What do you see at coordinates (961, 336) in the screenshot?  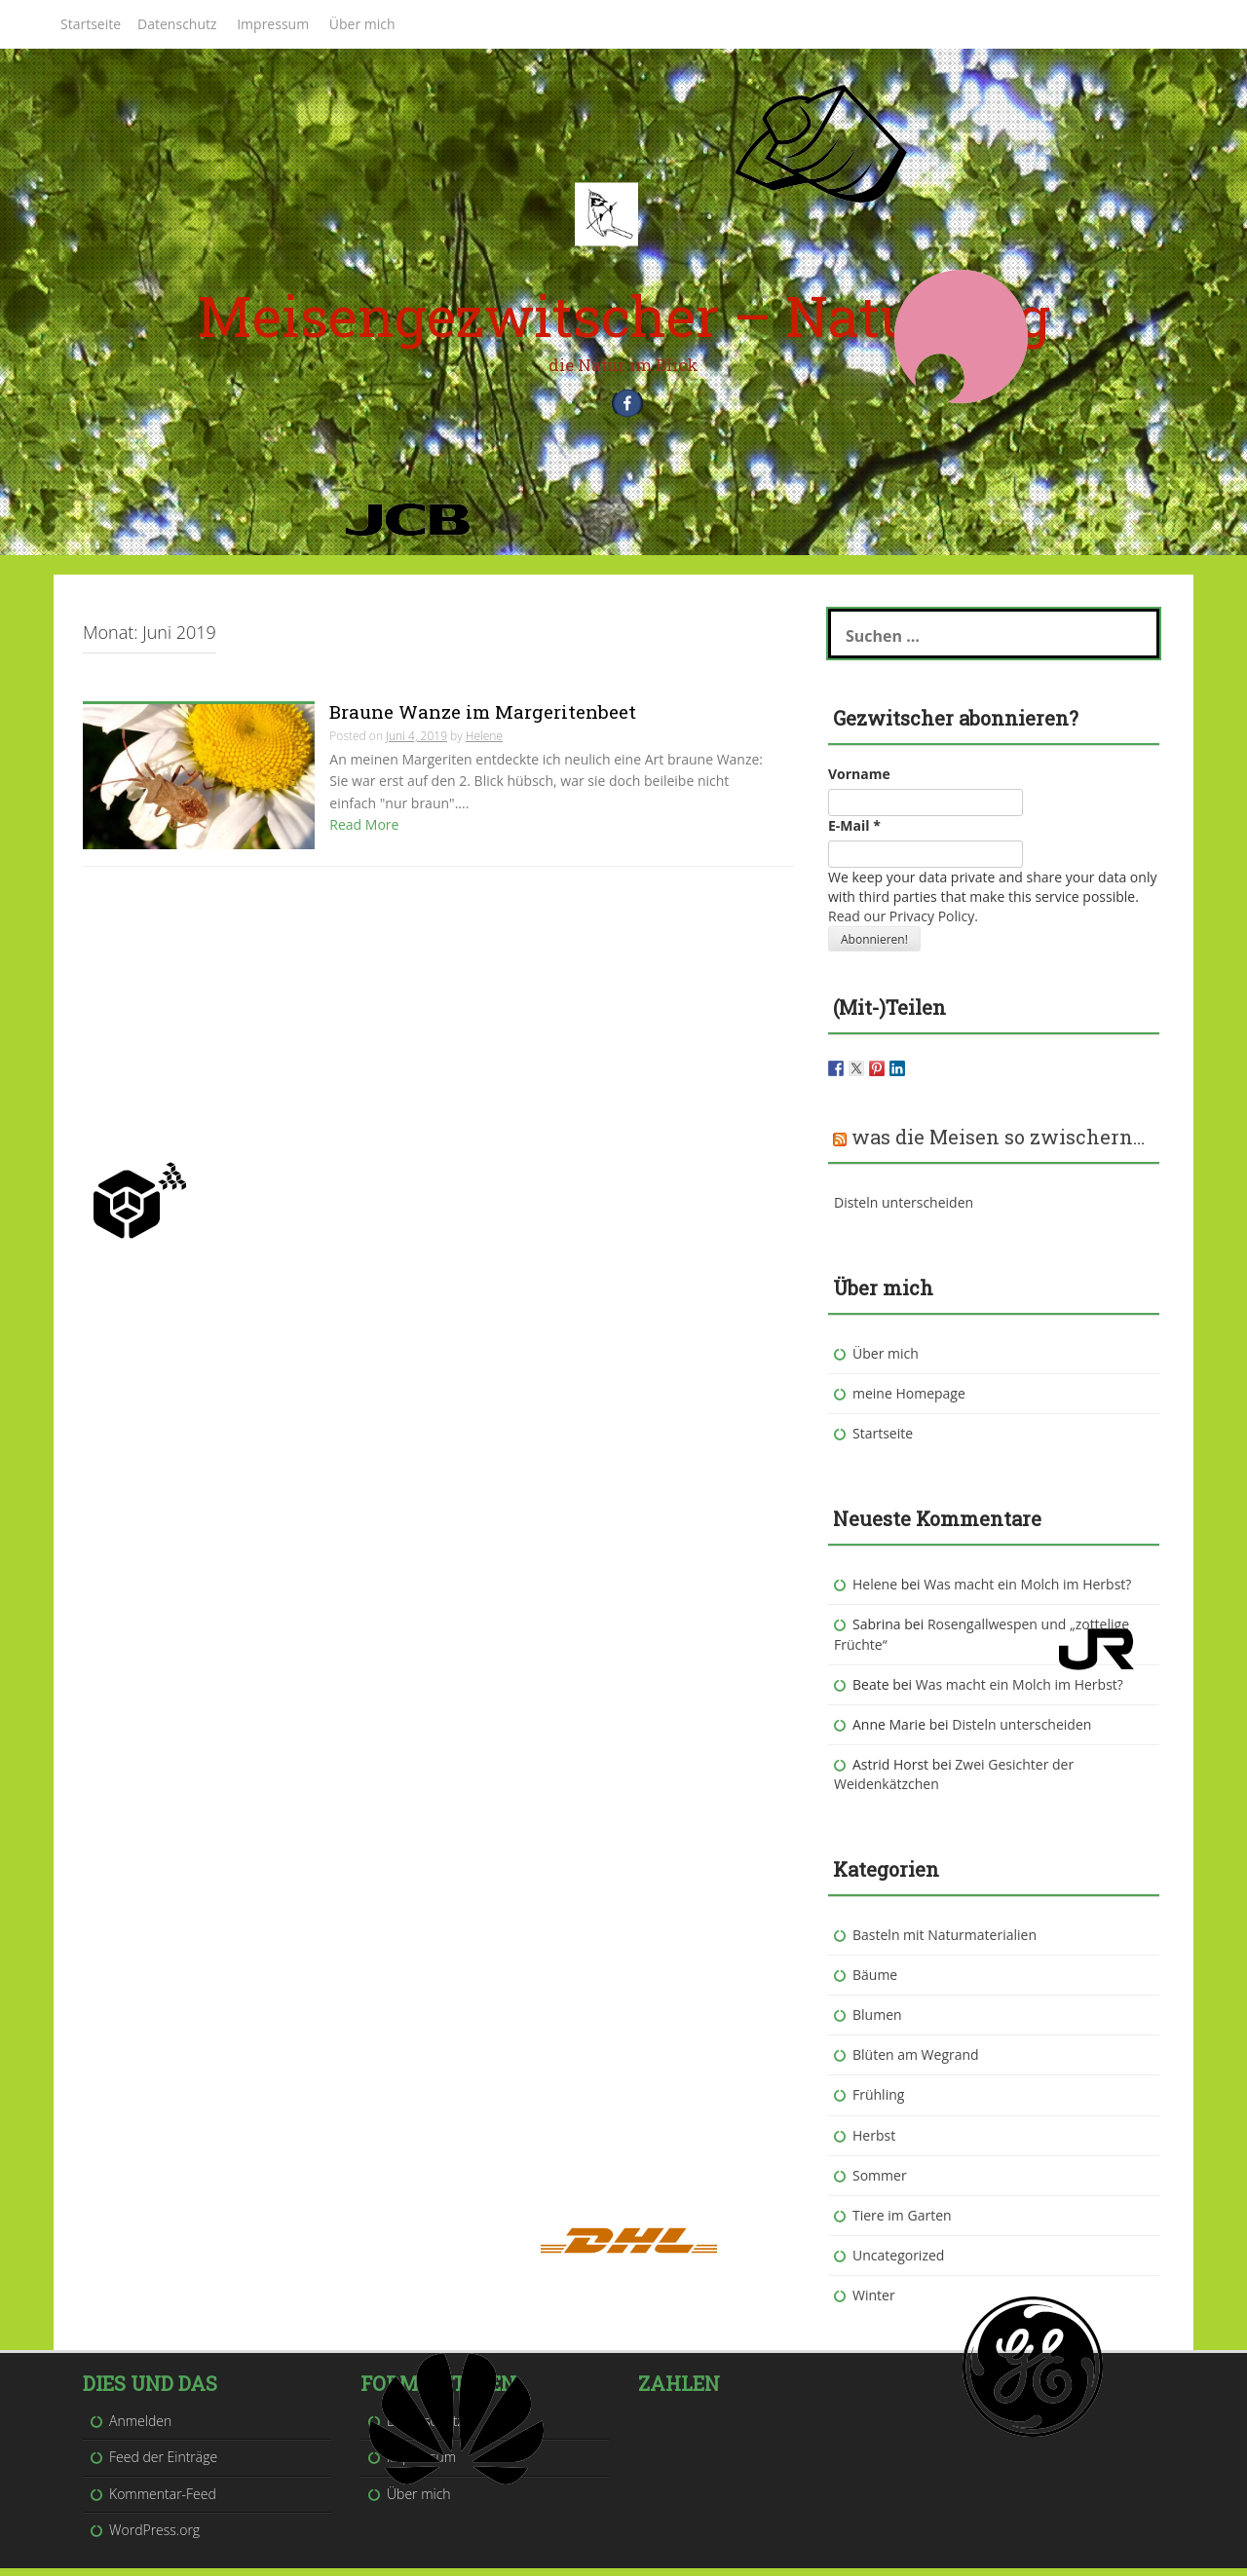 I see `shadow cloud gaming service logo` at bounding box center [961, 336].